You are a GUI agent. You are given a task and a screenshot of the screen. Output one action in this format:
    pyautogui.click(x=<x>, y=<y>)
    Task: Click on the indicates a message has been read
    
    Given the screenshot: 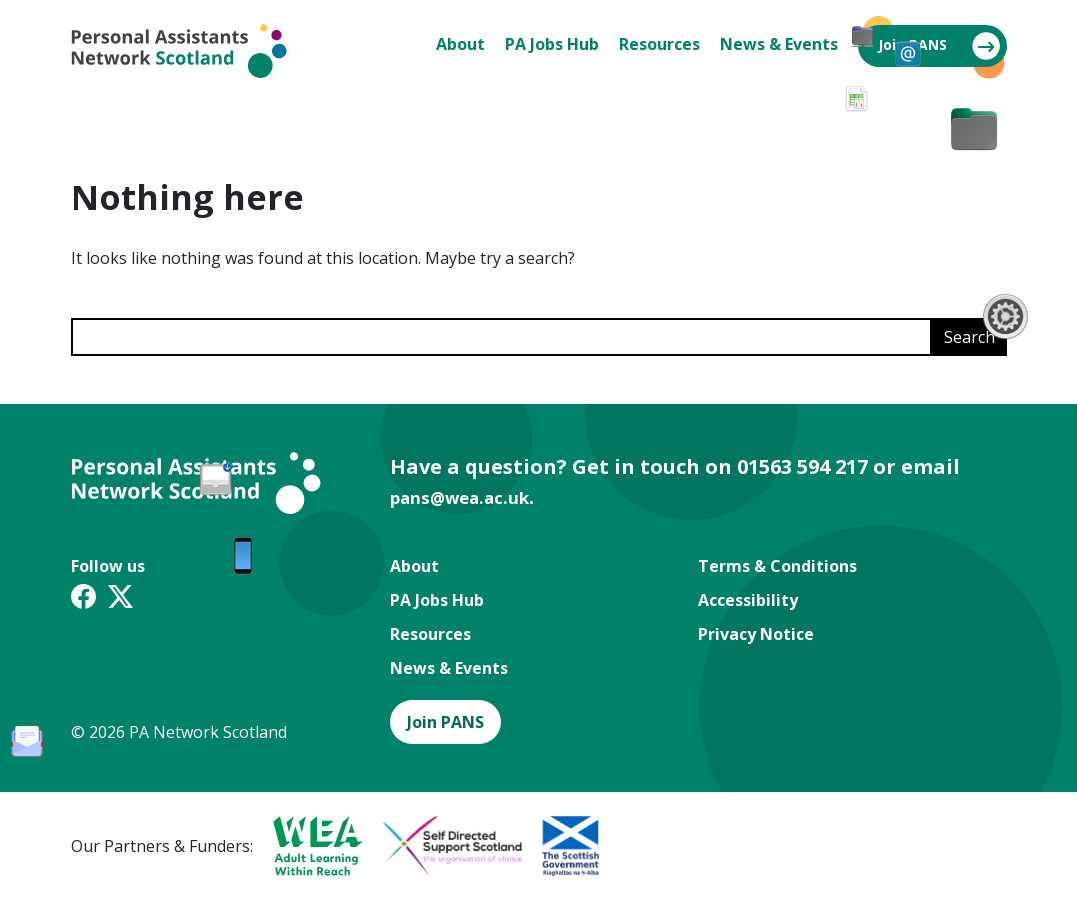 What is the action you would take?
    pyautogui.click(x=27, y=742)
    